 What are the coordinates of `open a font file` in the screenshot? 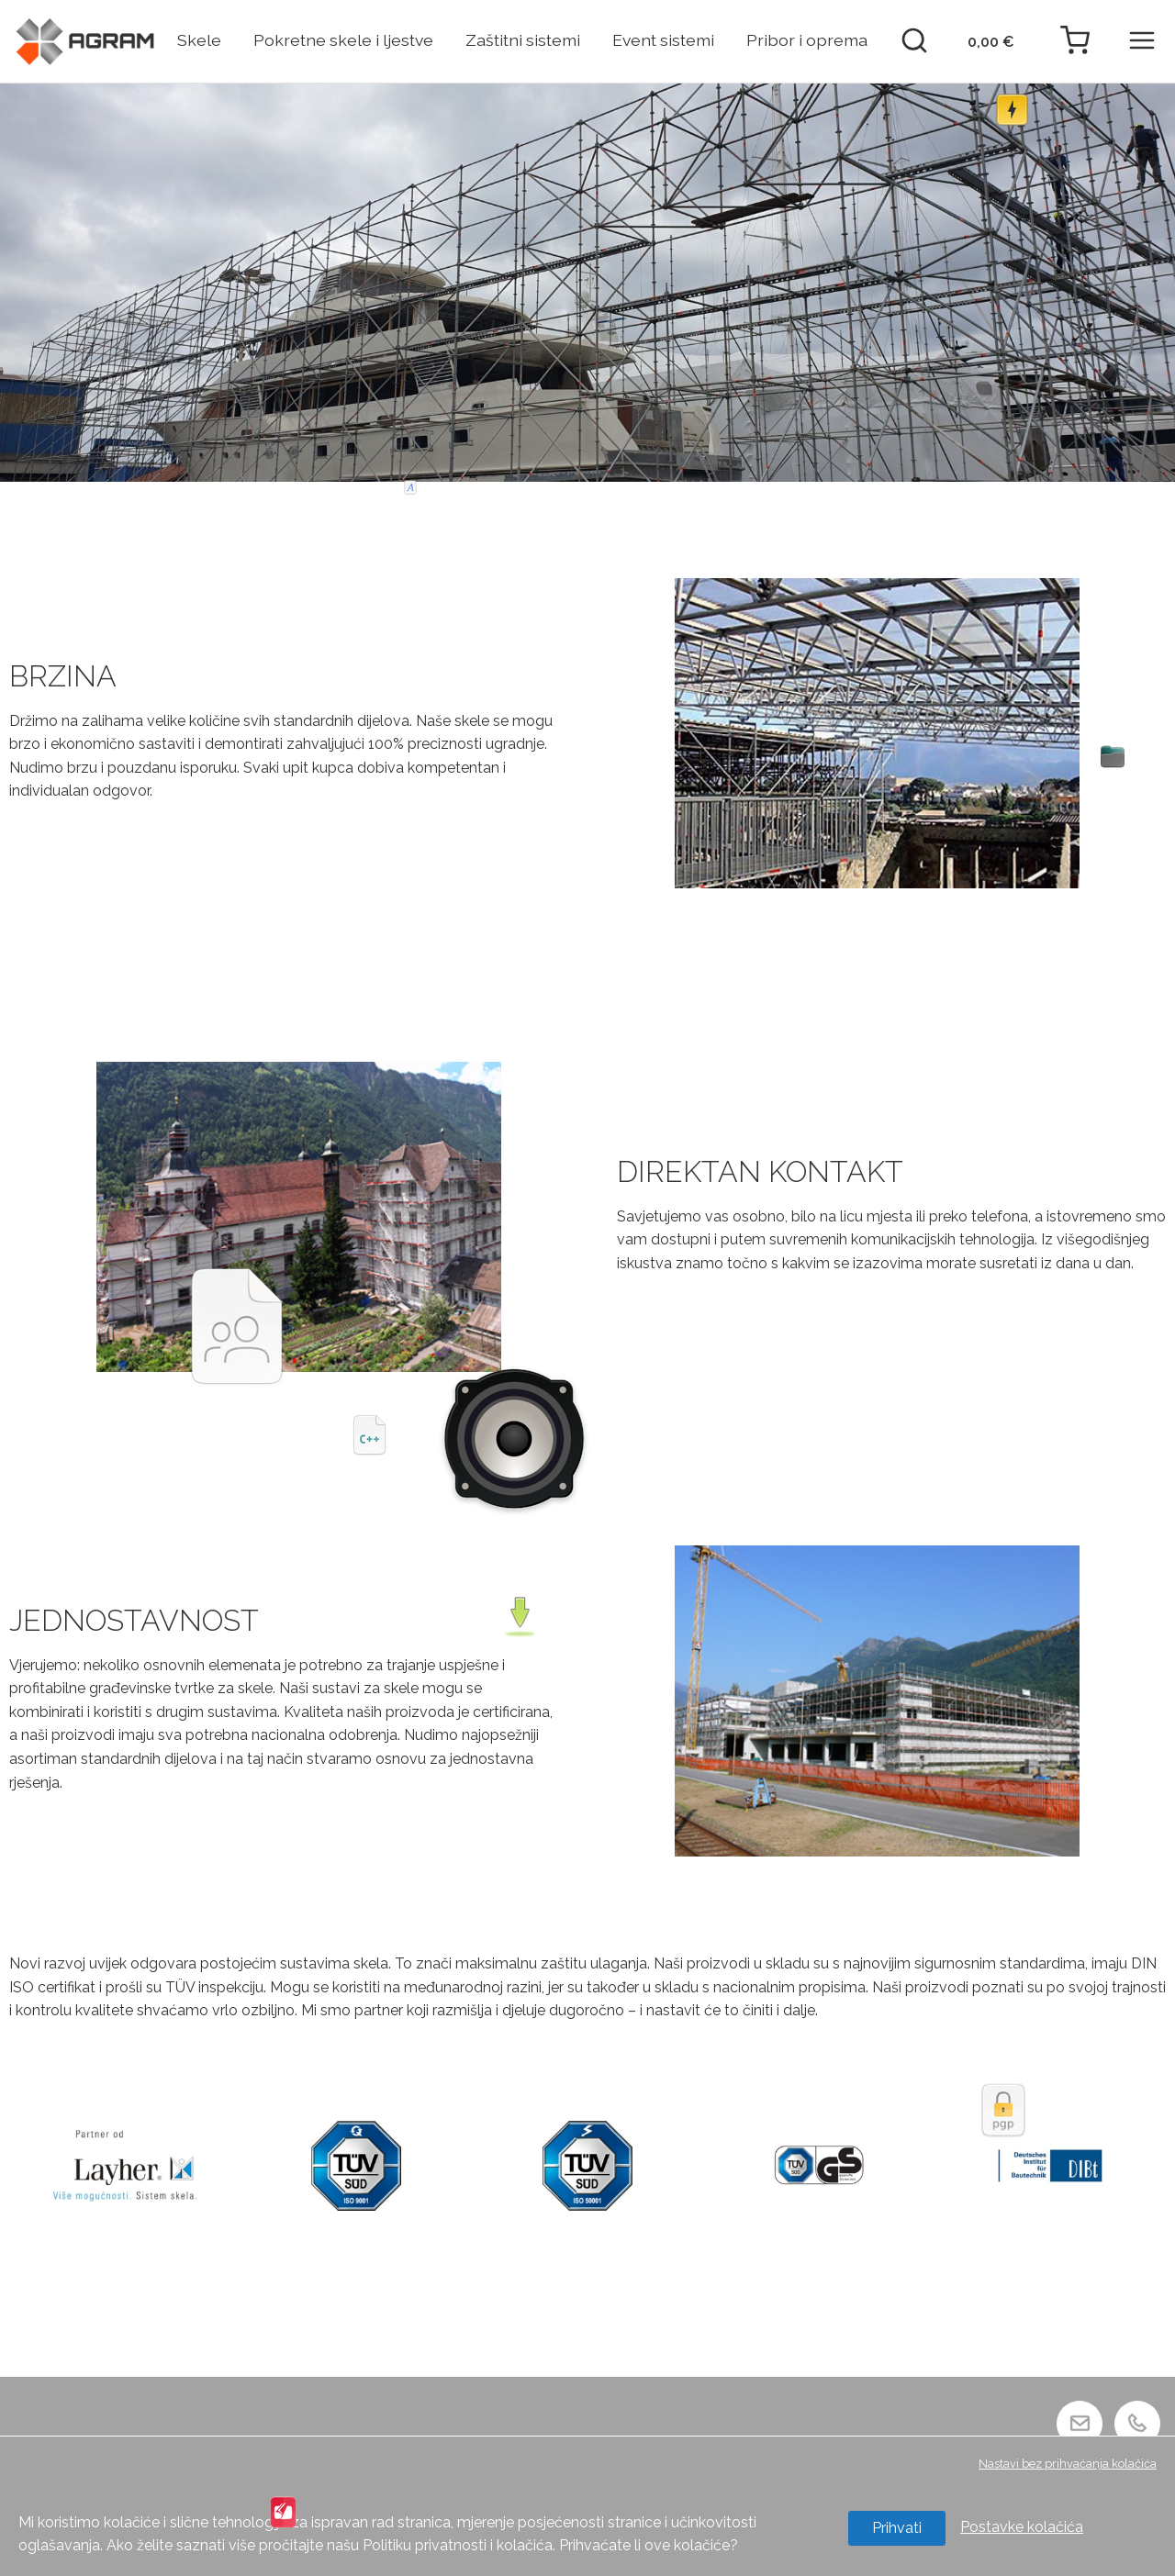 It's located at (410, 487).